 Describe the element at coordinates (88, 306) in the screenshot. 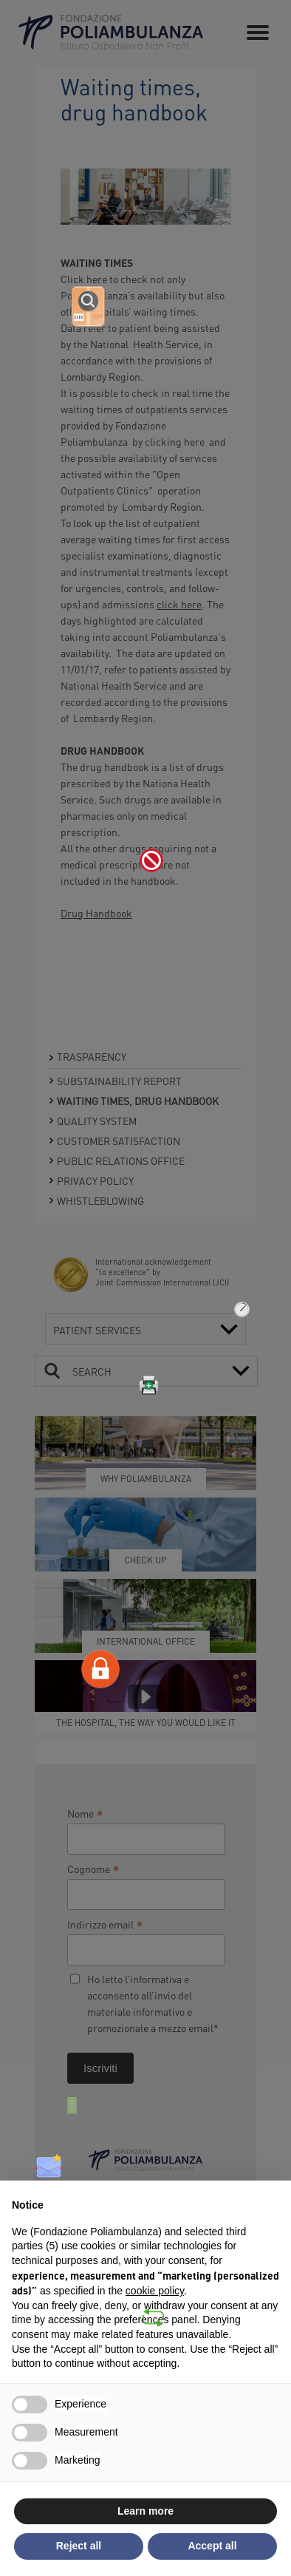

I see `resolving package dependencies` at that location.